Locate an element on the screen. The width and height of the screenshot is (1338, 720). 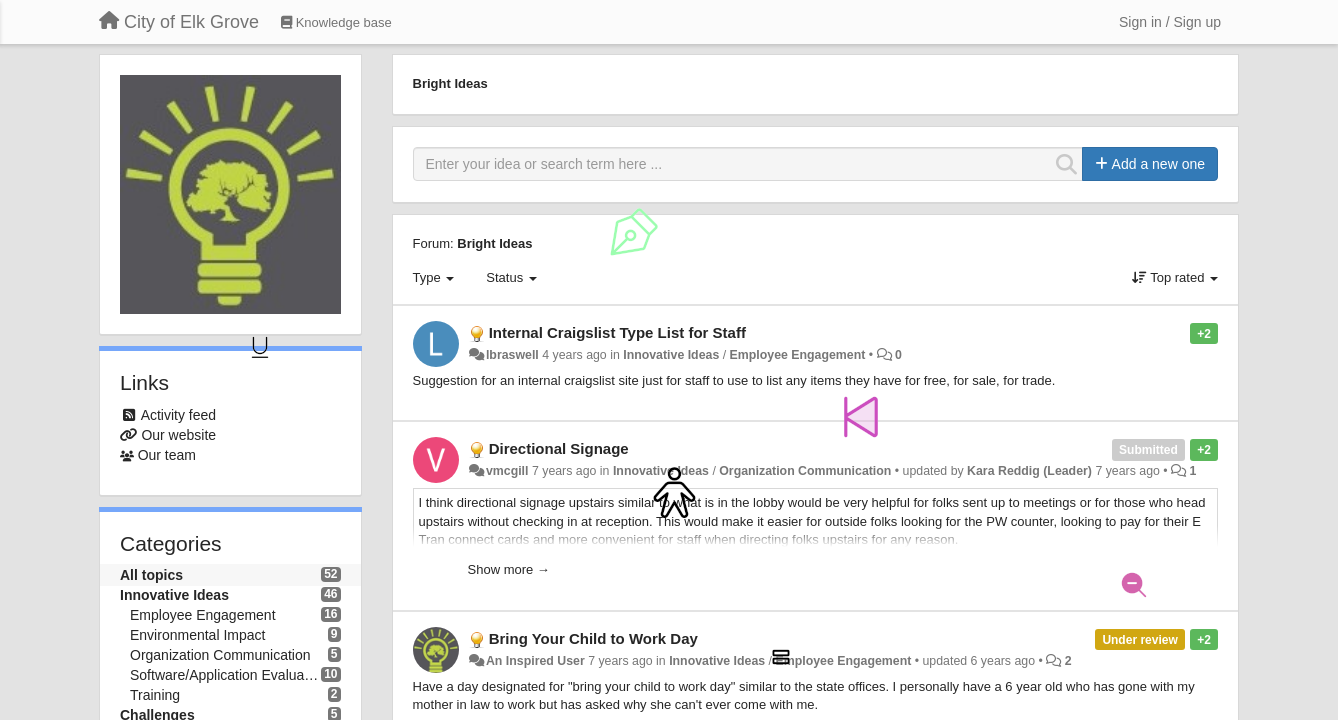
zoom out of the current view is located at coordinates (1134, 585).